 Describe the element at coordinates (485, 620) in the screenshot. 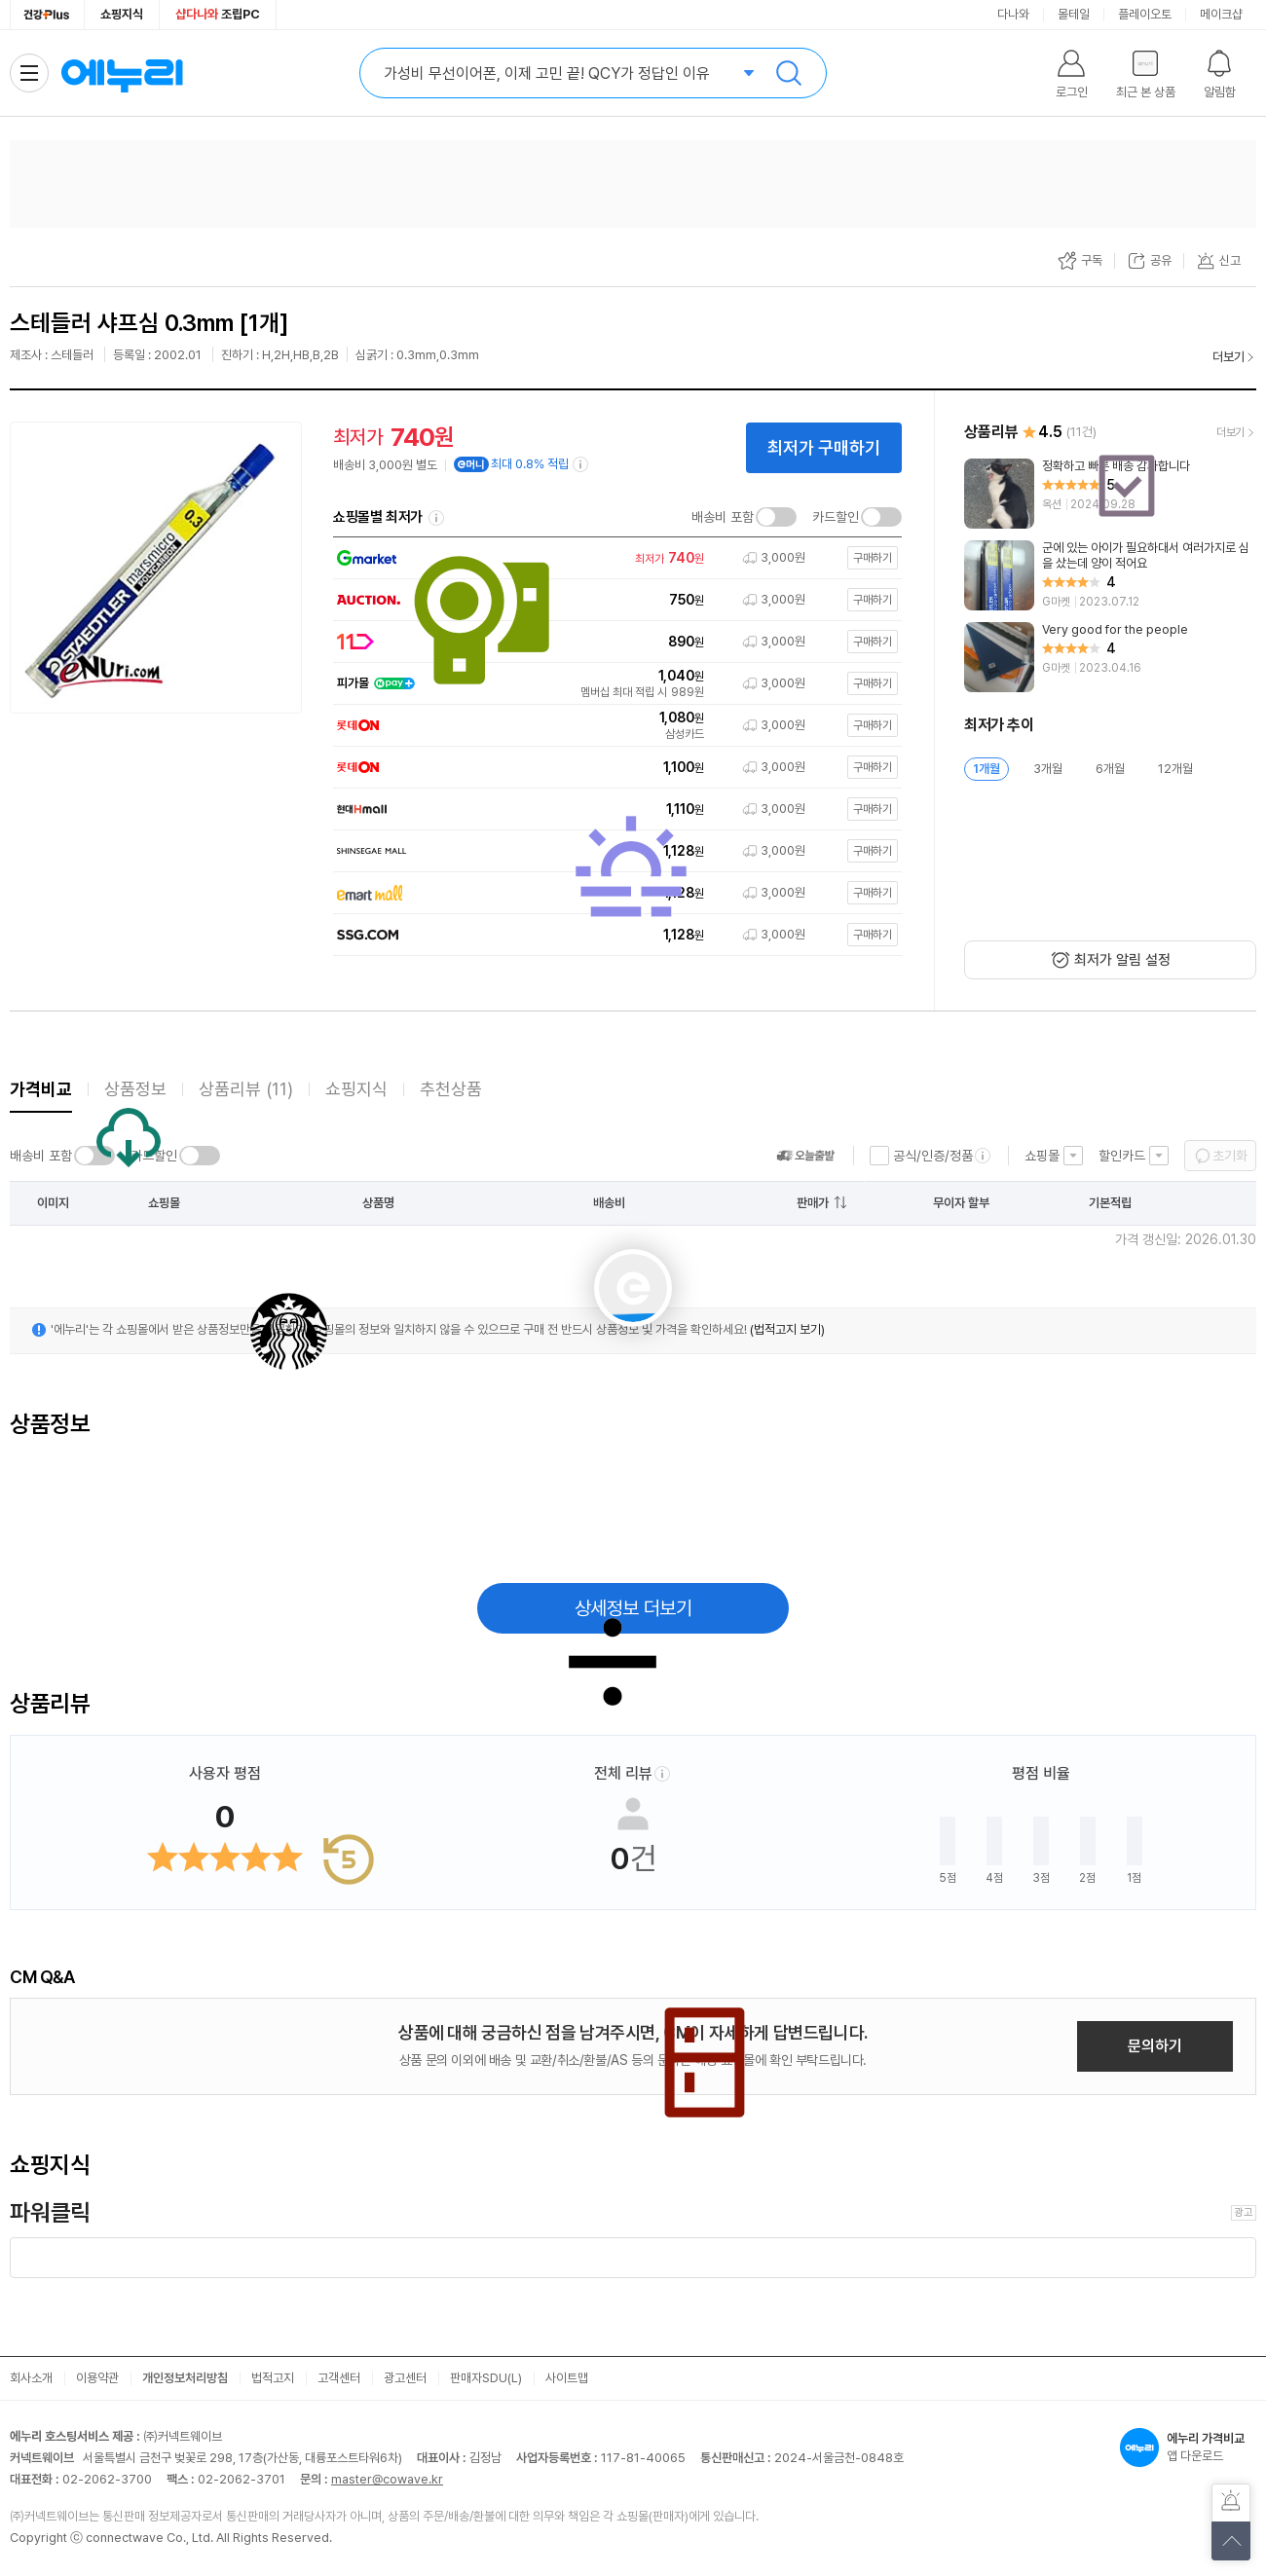

I see `access DV camcorder or digital video settings` at that location.